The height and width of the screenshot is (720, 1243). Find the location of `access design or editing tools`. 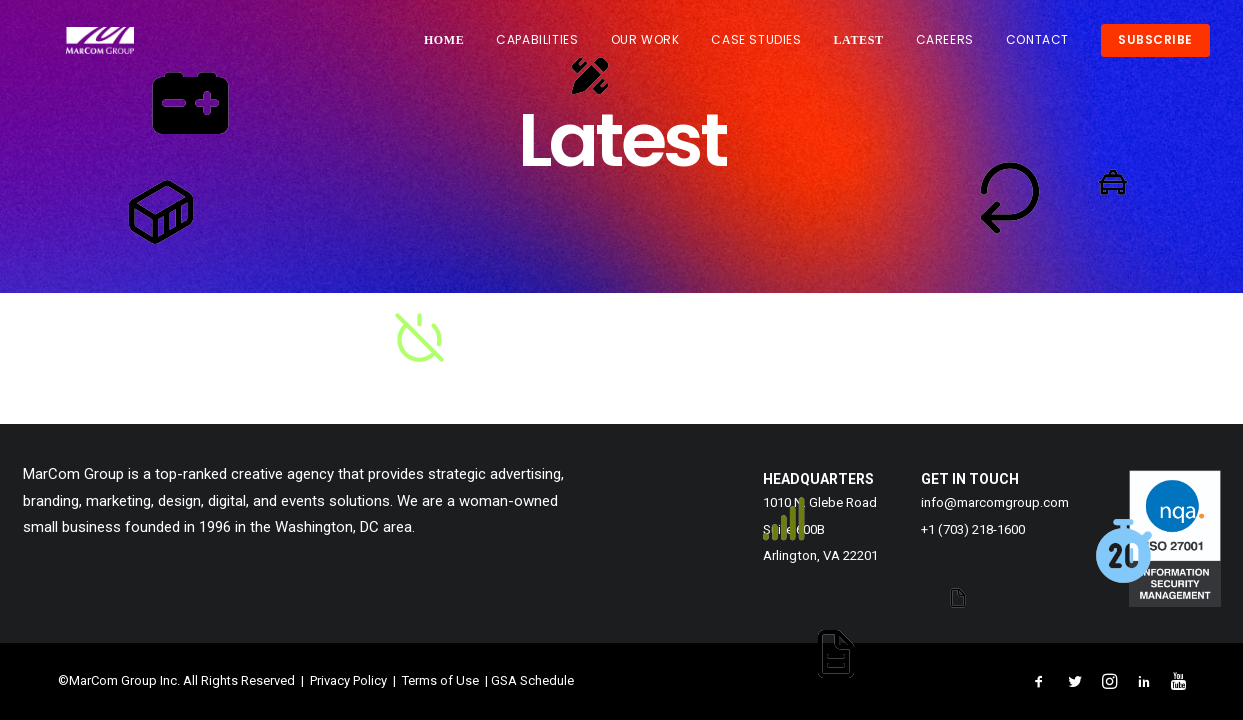

access design or editing tools is located at coordinates (590, 76).